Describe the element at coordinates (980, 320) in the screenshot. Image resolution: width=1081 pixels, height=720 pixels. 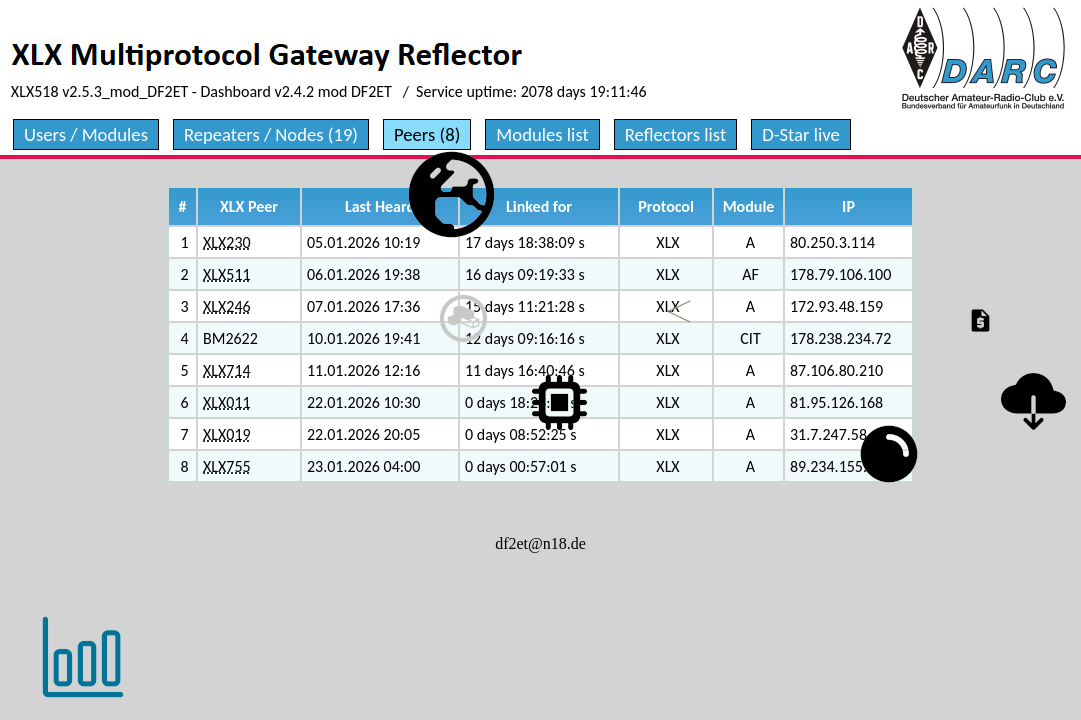
I see `request a price quote or estimate` at that location.